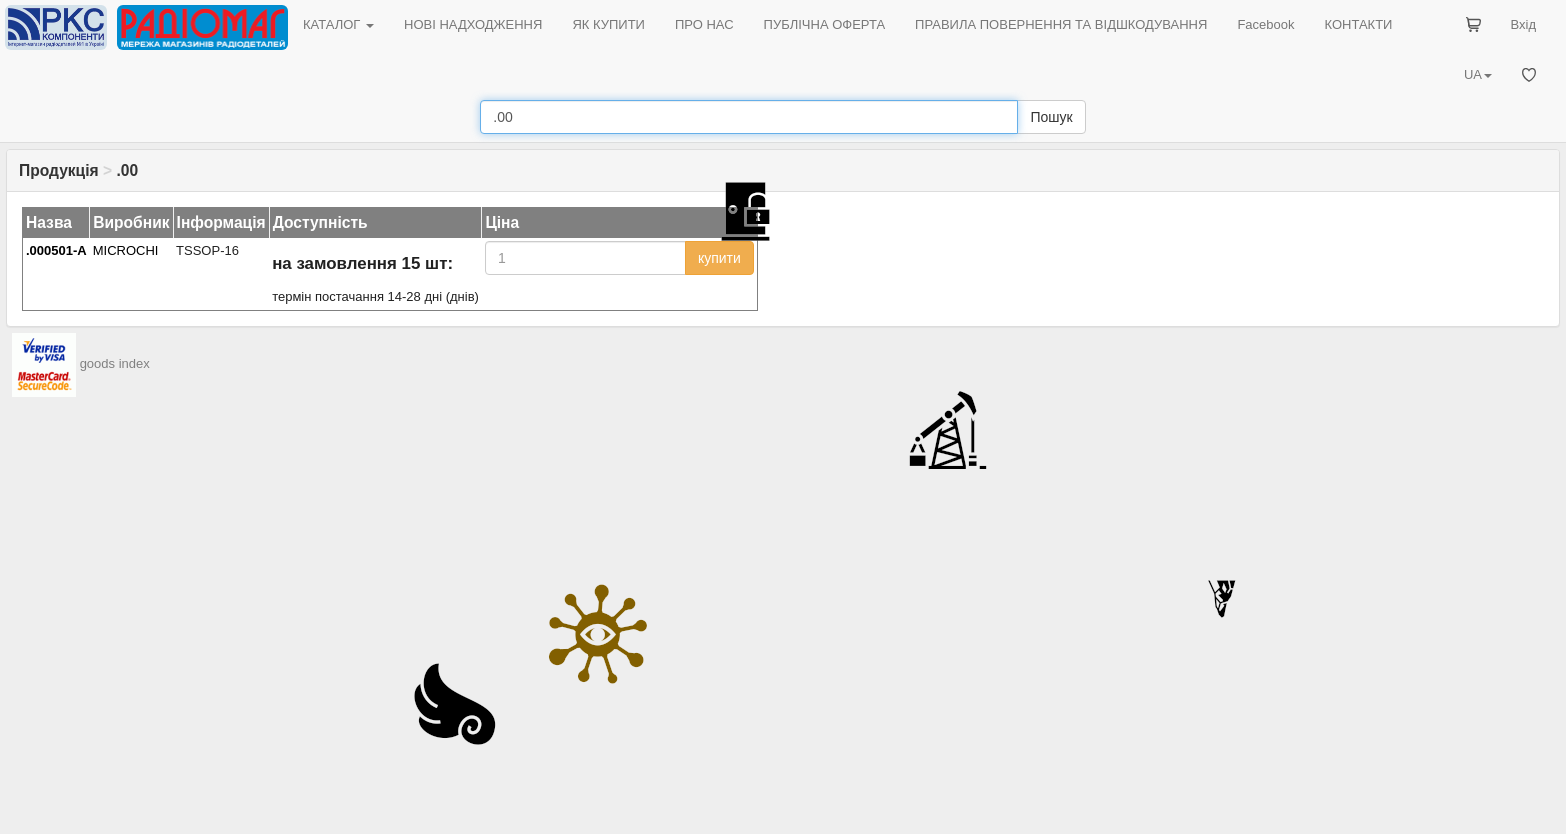 The image size is (1566, 834). I want to click on a quirky or playful weather indicator for sunny conditions, so click(598, 633).